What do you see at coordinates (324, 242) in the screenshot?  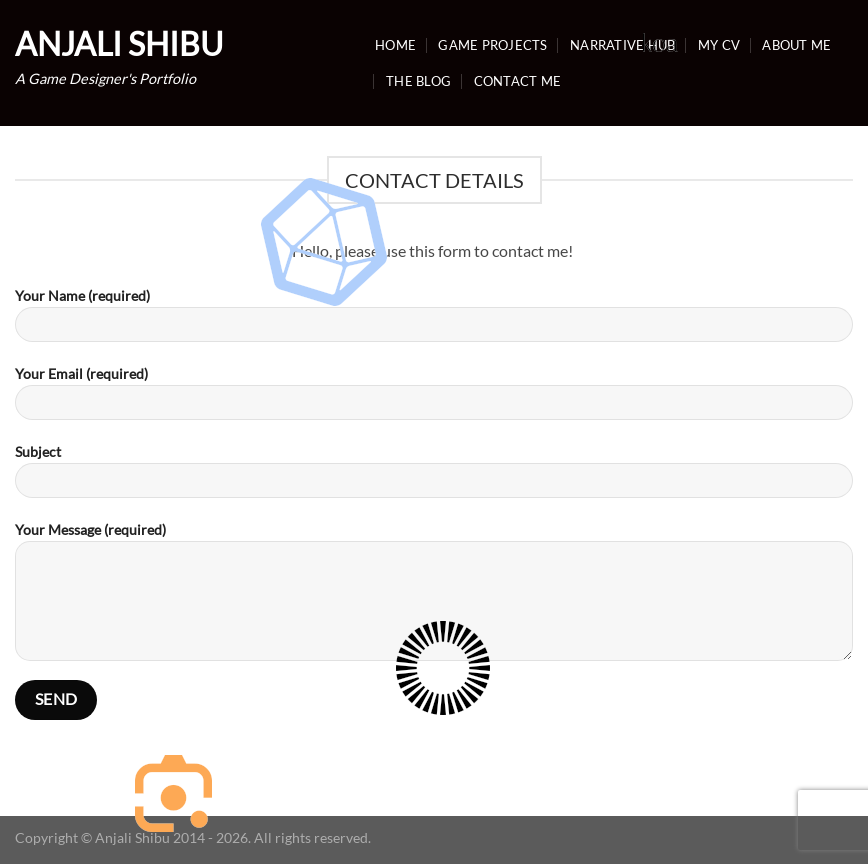 I see `influxdb time-series database logo` at bounding box center [324, 242].